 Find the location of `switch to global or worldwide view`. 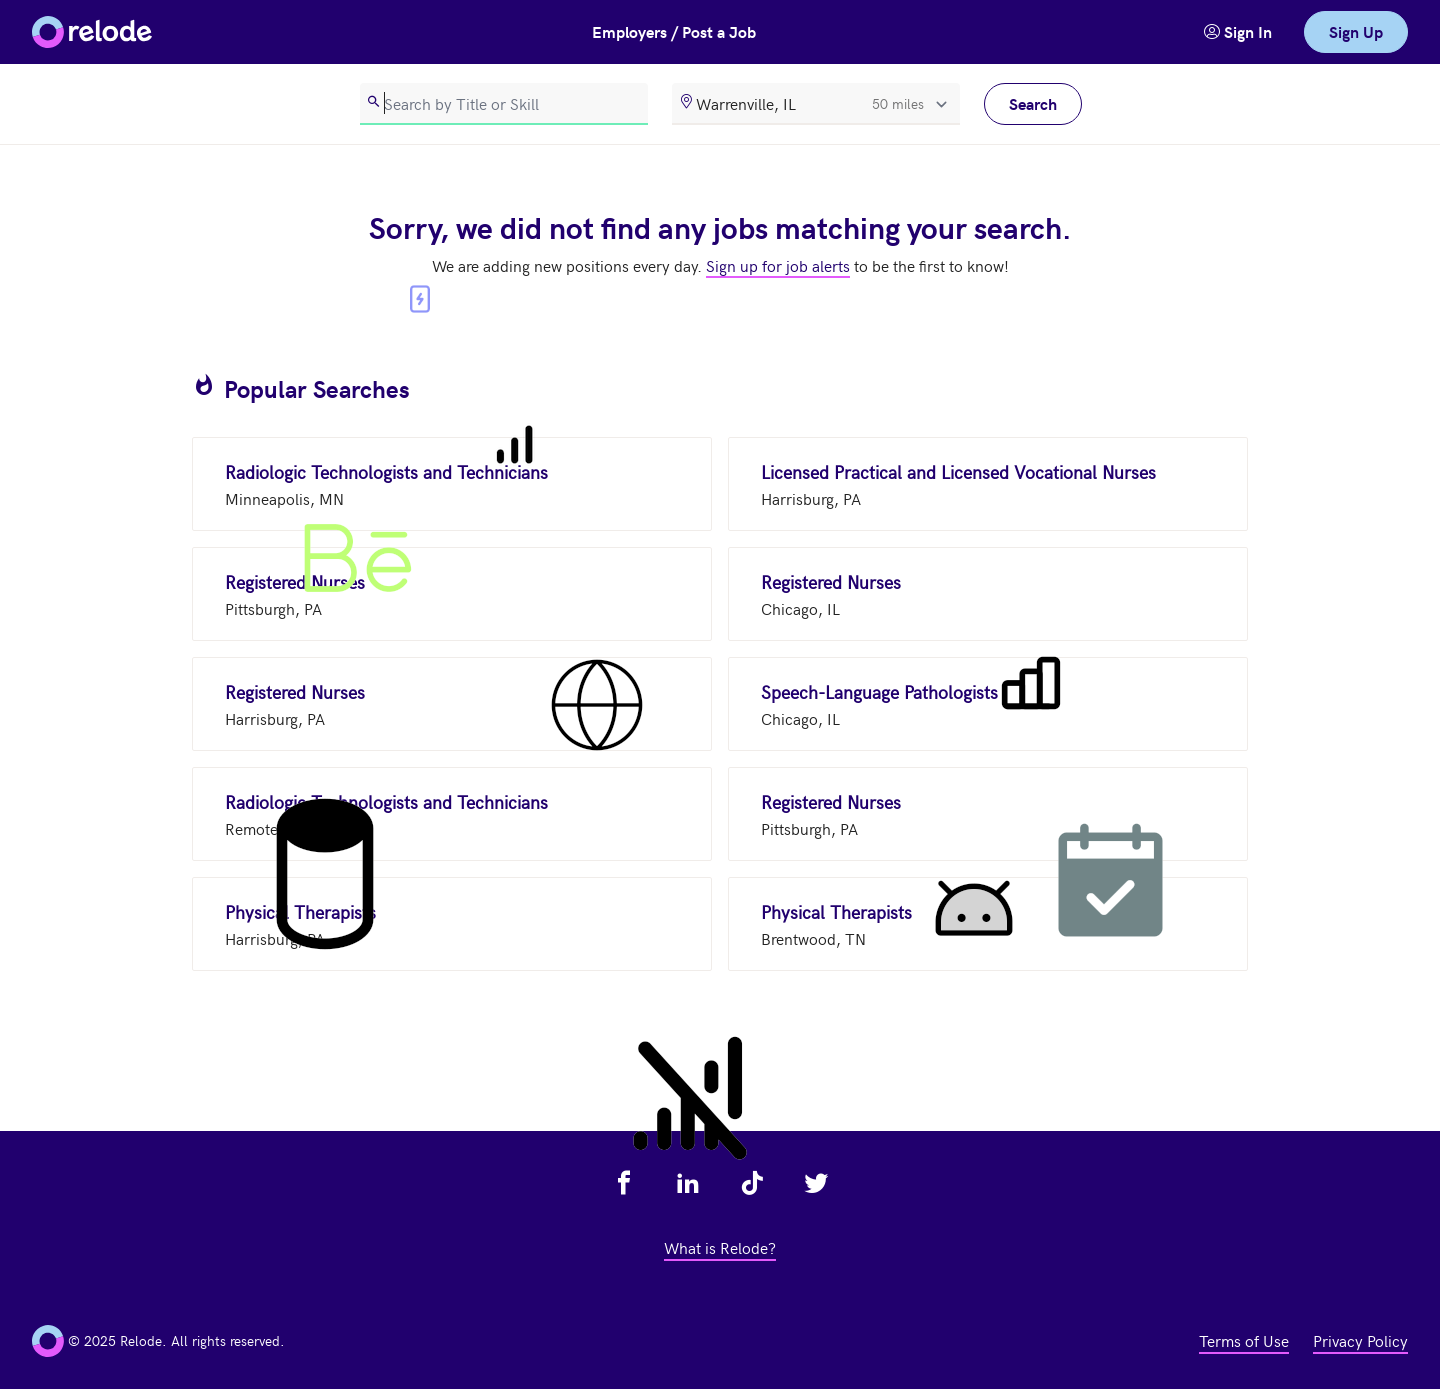

switch to global or worldwide view is located at coordinates (597, 705).